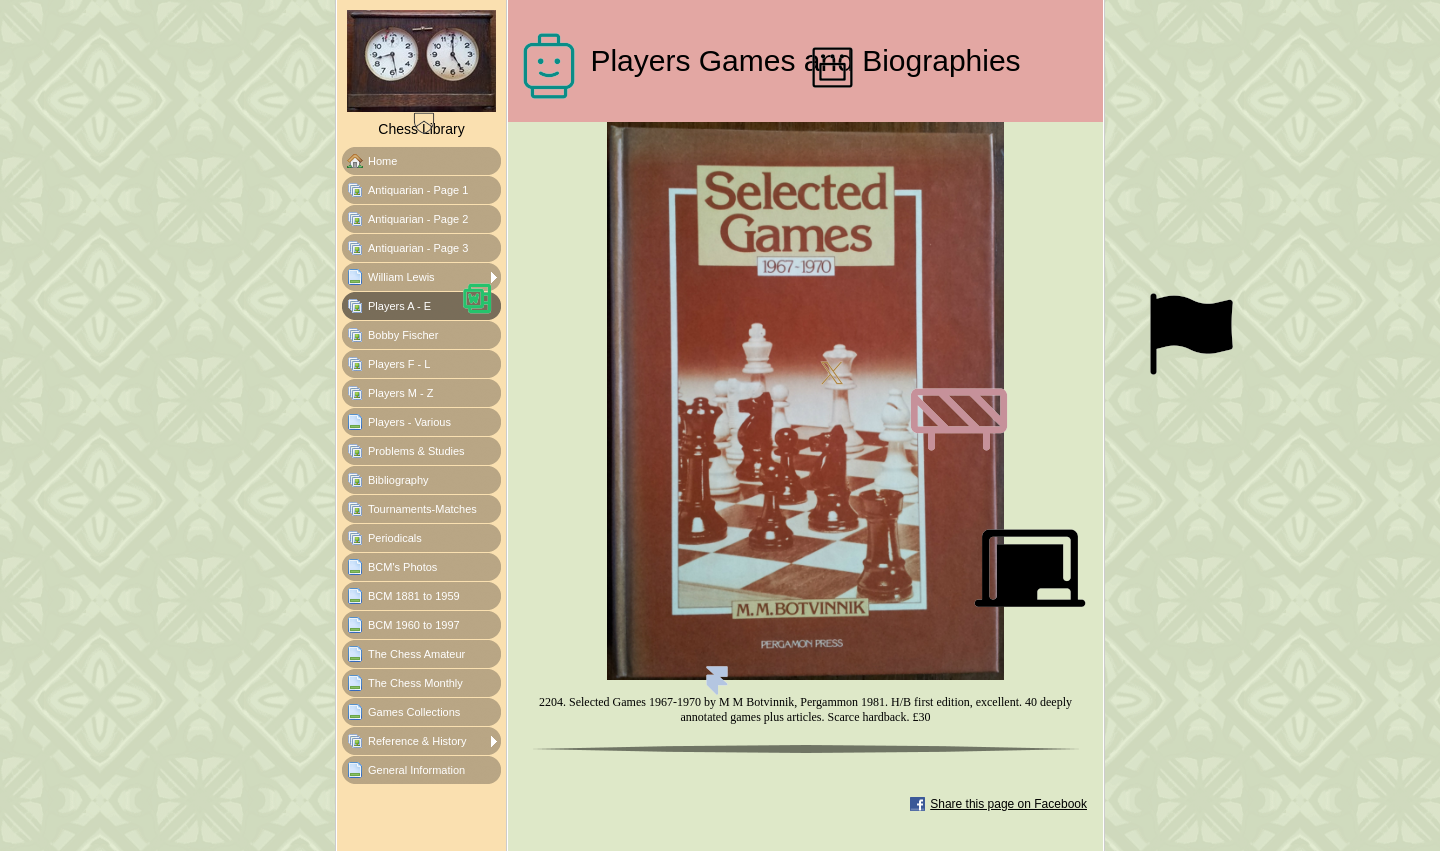 The height and width of the screenshot is (851, 1440). What do you see at coordinates (832, 67) in the screenshot?
I see `access oven or cooking controls` at bounding box center [832, 67].